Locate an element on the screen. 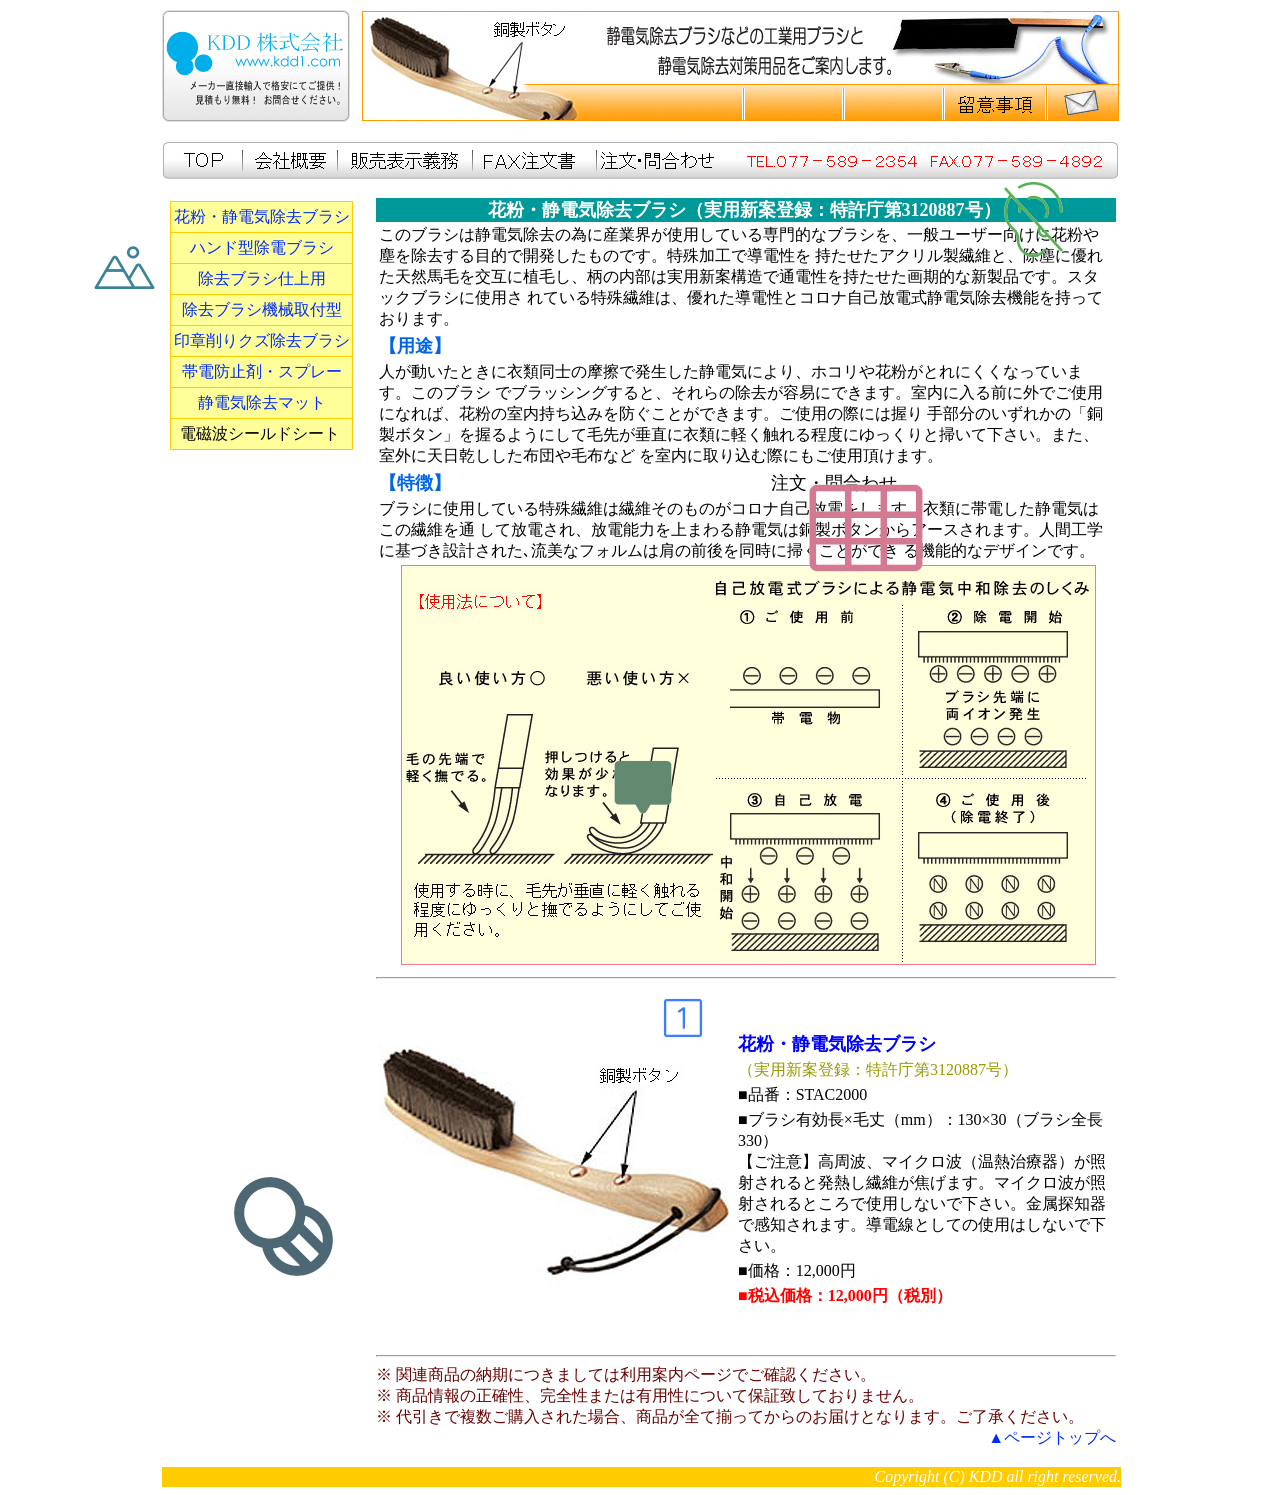 Image resolution: width=1283 pixels, height=1495 pixels. view all apps or menu options is located at coordinates (866, 528).